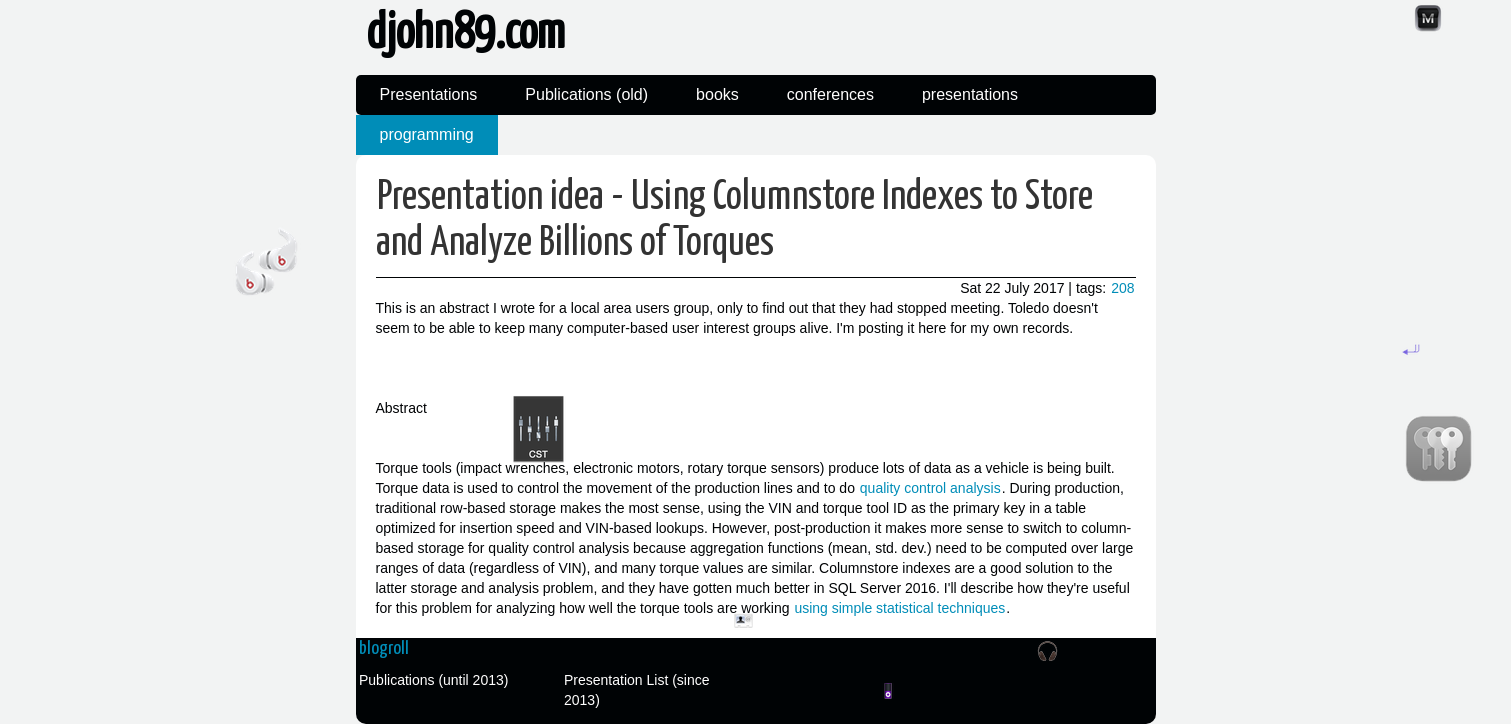  What do you see at coordinates (1428, 18) in the screenshot?
I see `open MeetingBar app for calendar and meeting management` at bounding box center [1428, 18].